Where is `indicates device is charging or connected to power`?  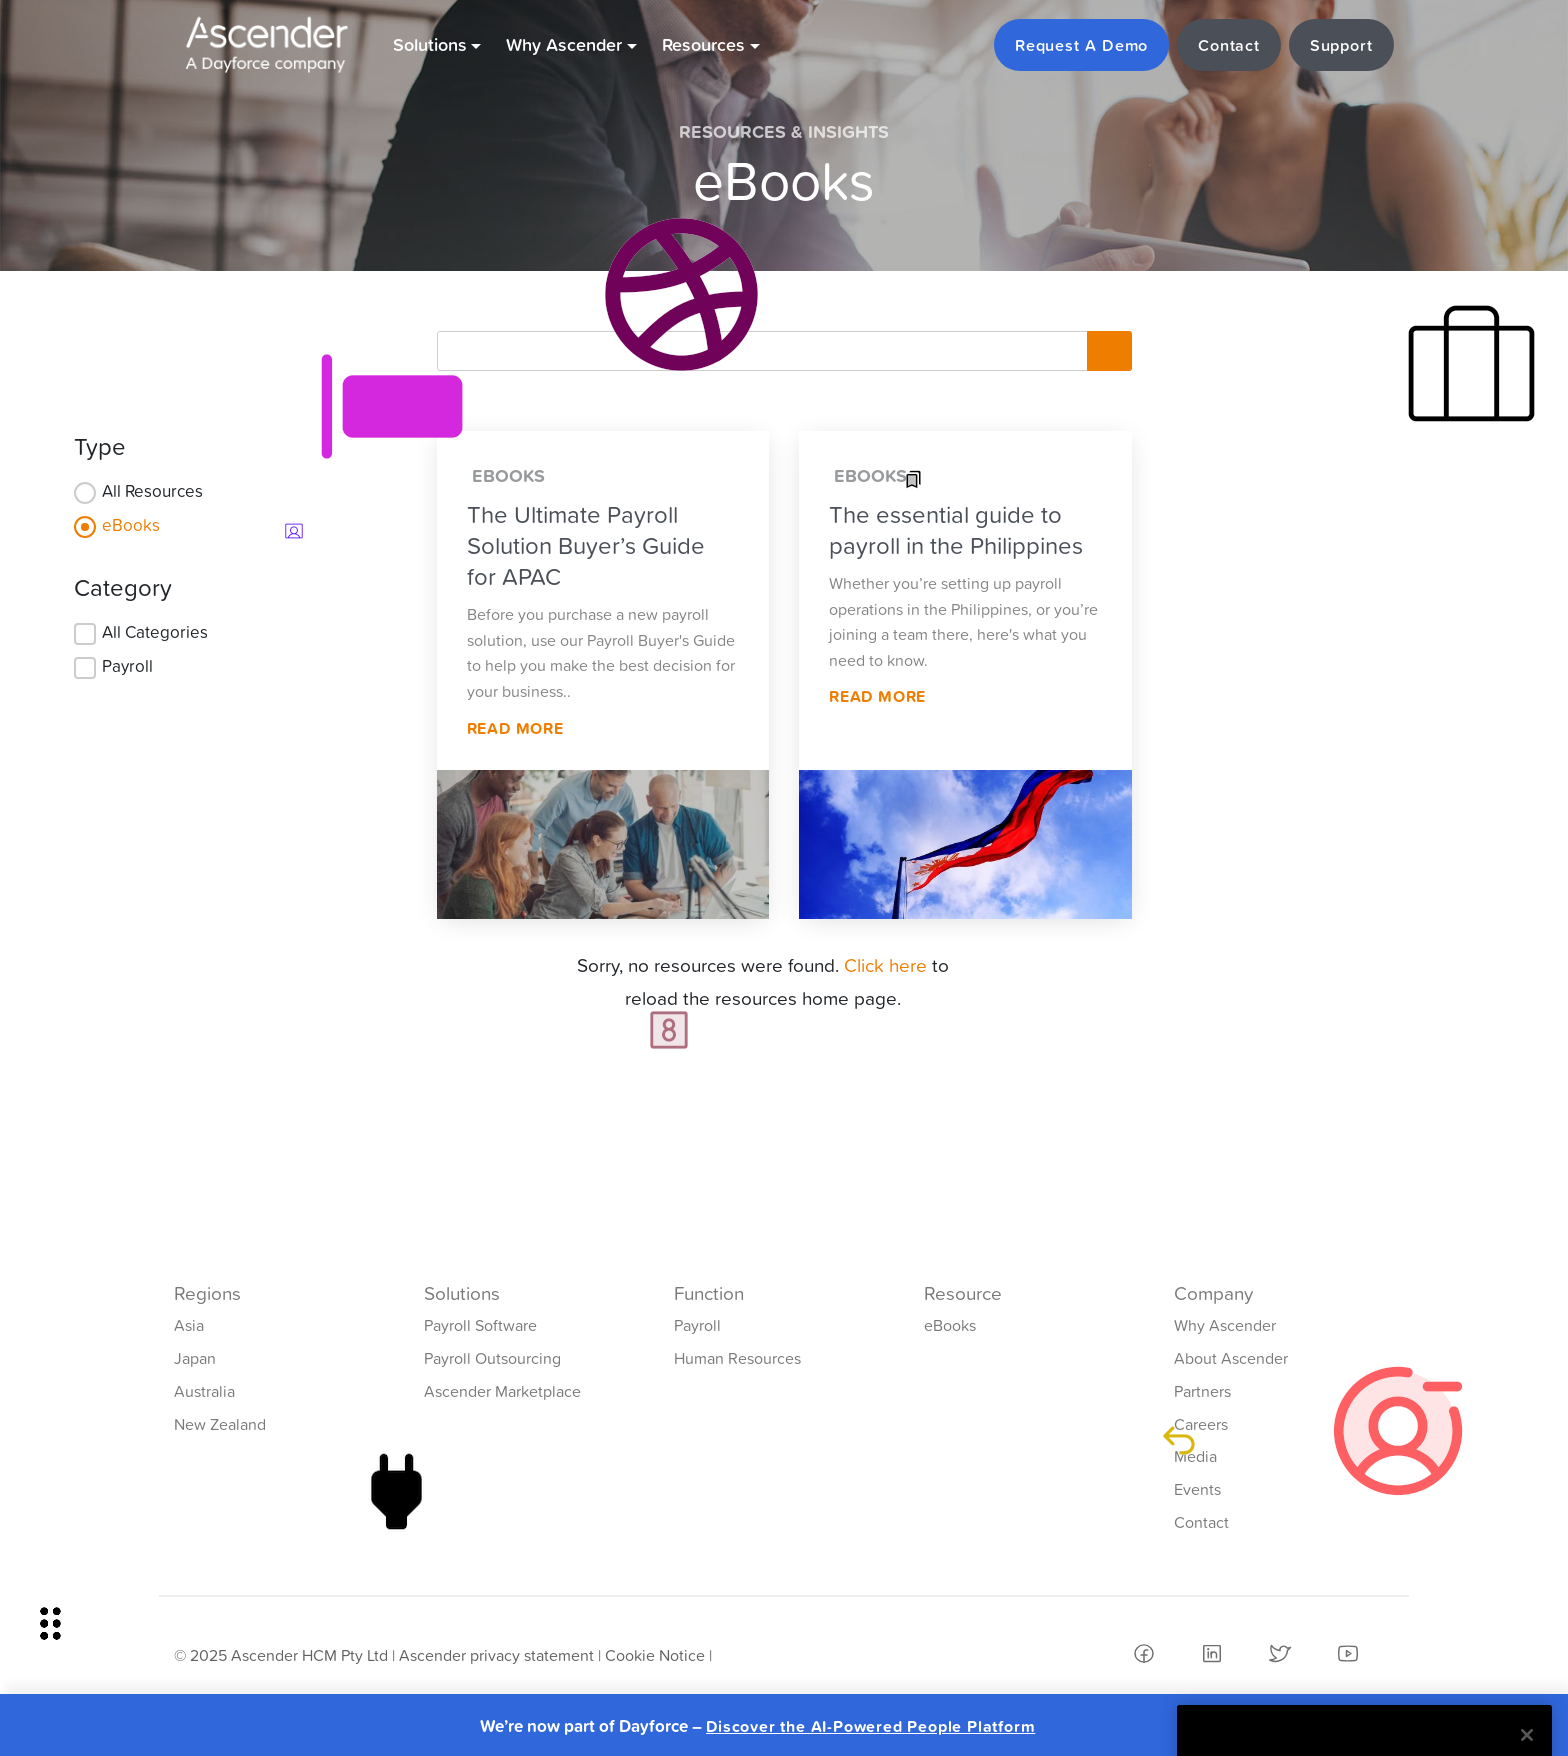
indicates device is charging or connected to power is located at coordinates (396, 1491).